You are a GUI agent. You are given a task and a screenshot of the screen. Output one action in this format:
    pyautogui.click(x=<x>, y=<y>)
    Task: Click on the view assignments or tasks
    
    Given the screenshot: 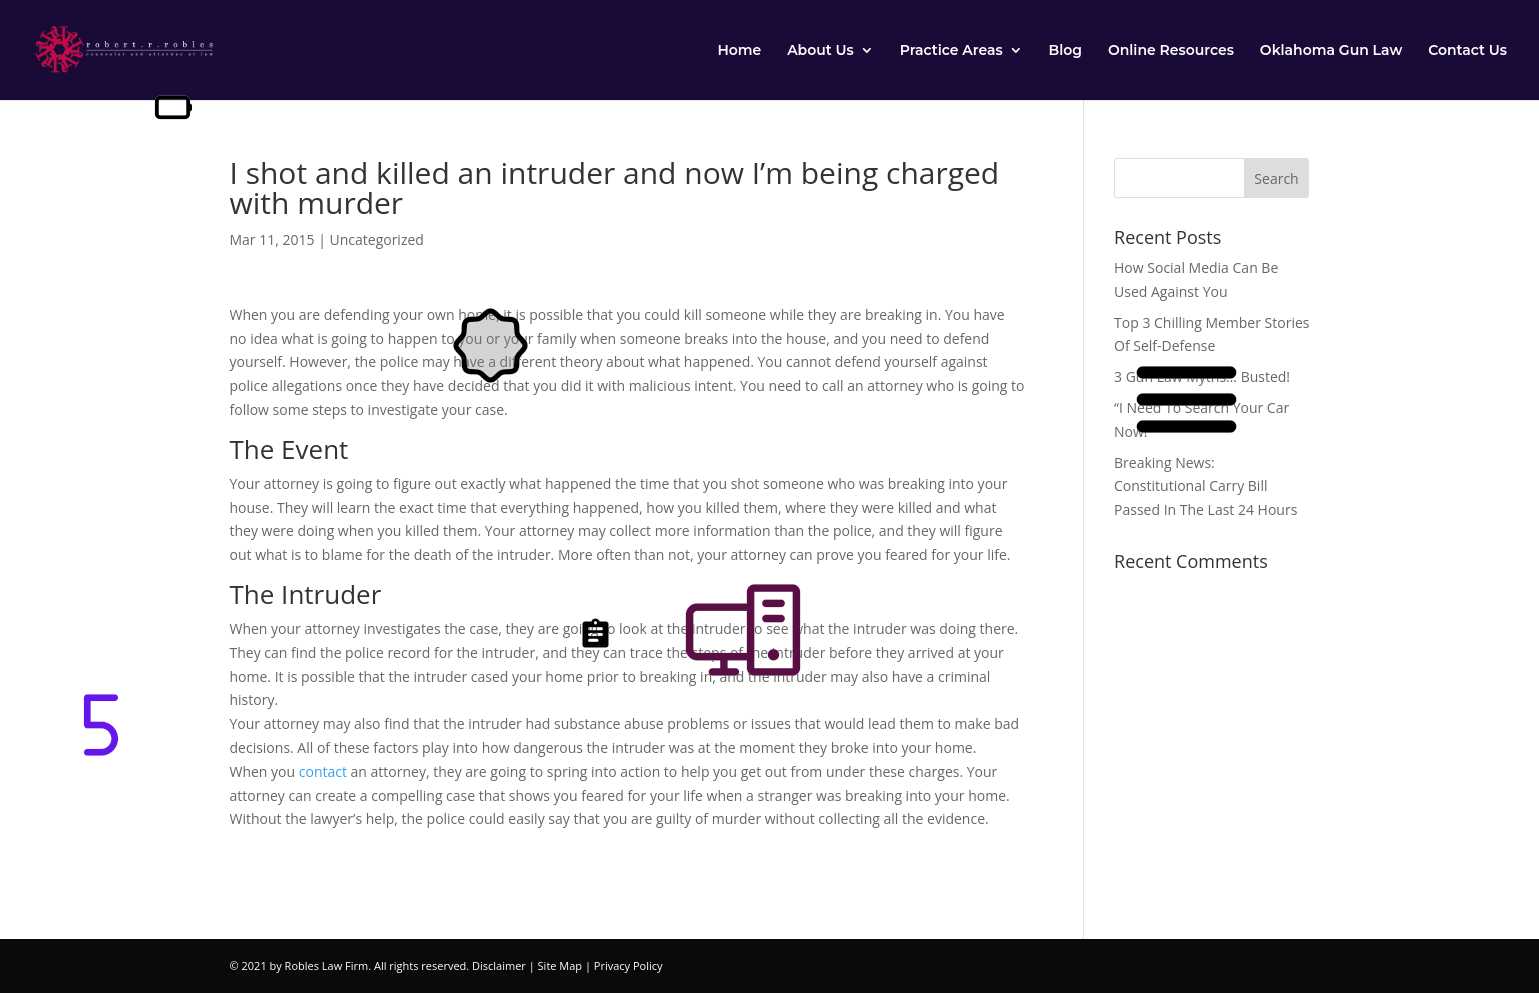 What is the action you would take?
    pyautogui.click(x=595, y=634)
    